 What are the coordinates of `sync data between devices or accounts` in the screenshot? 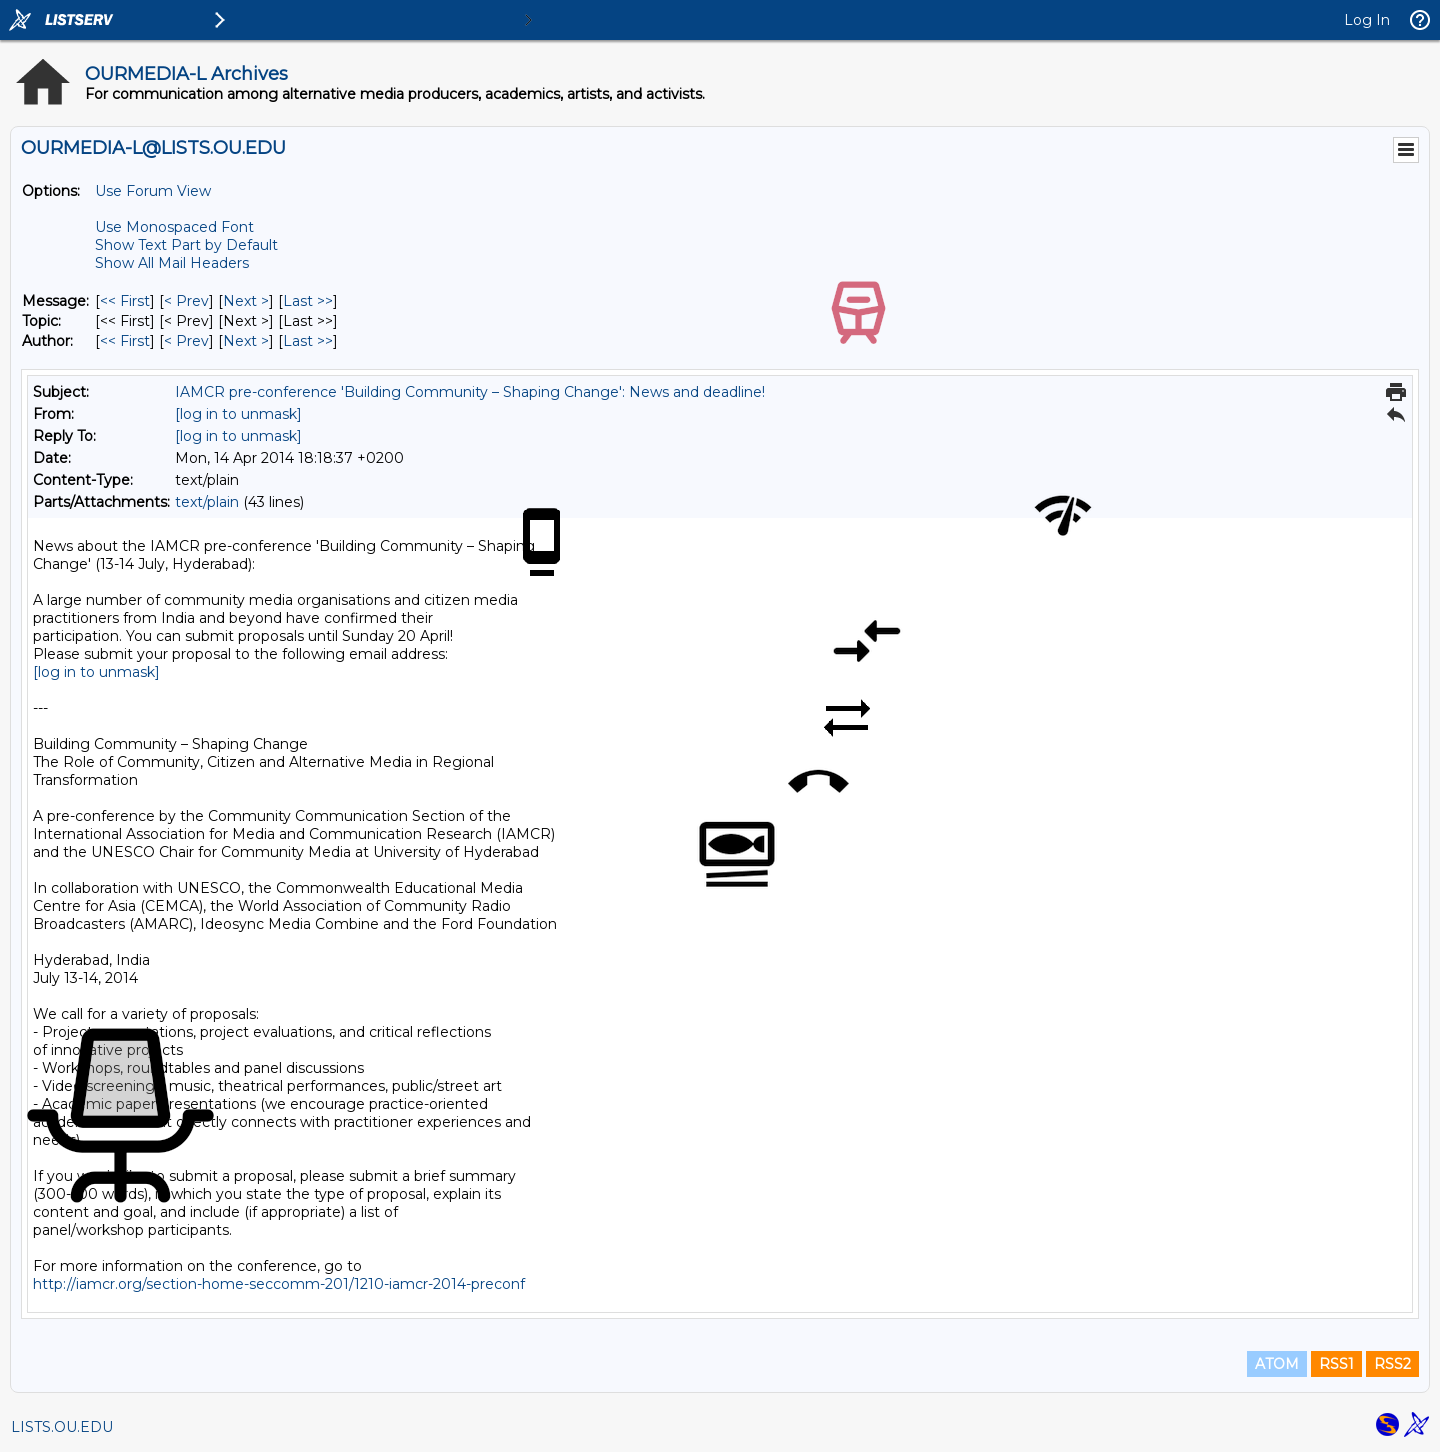 It's located at (847, 718).